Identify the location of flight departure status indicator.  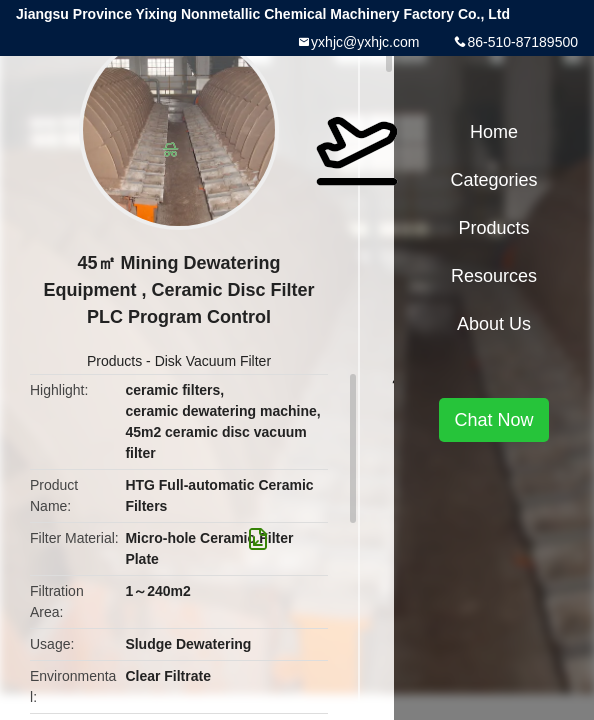
(357, 145).